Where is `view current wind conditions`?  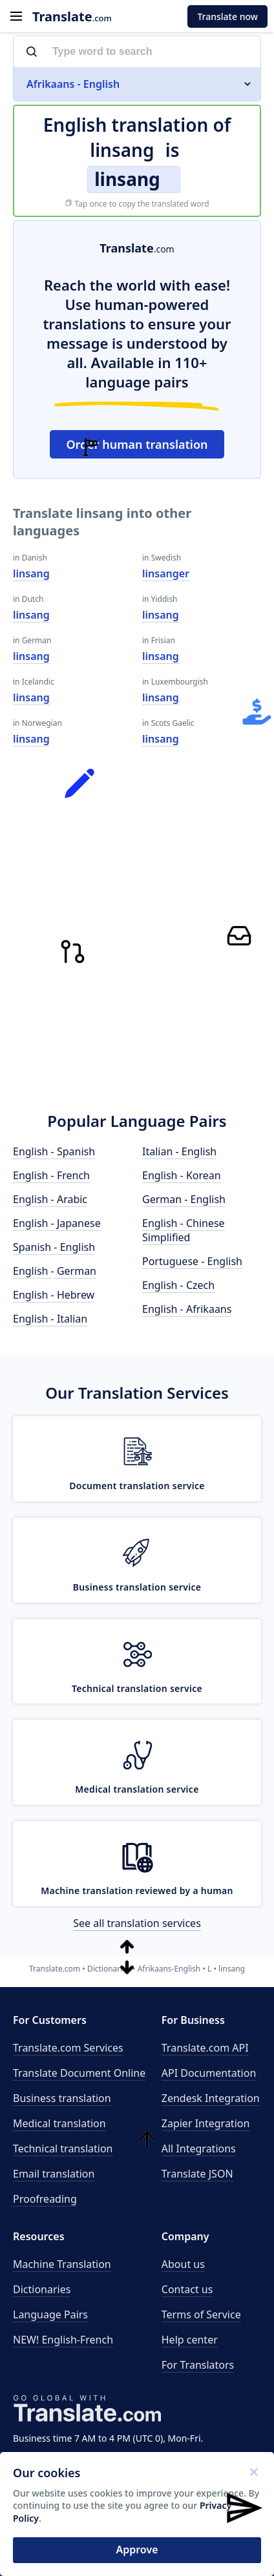 view current wind conditions is located at coordinates (91, 447).